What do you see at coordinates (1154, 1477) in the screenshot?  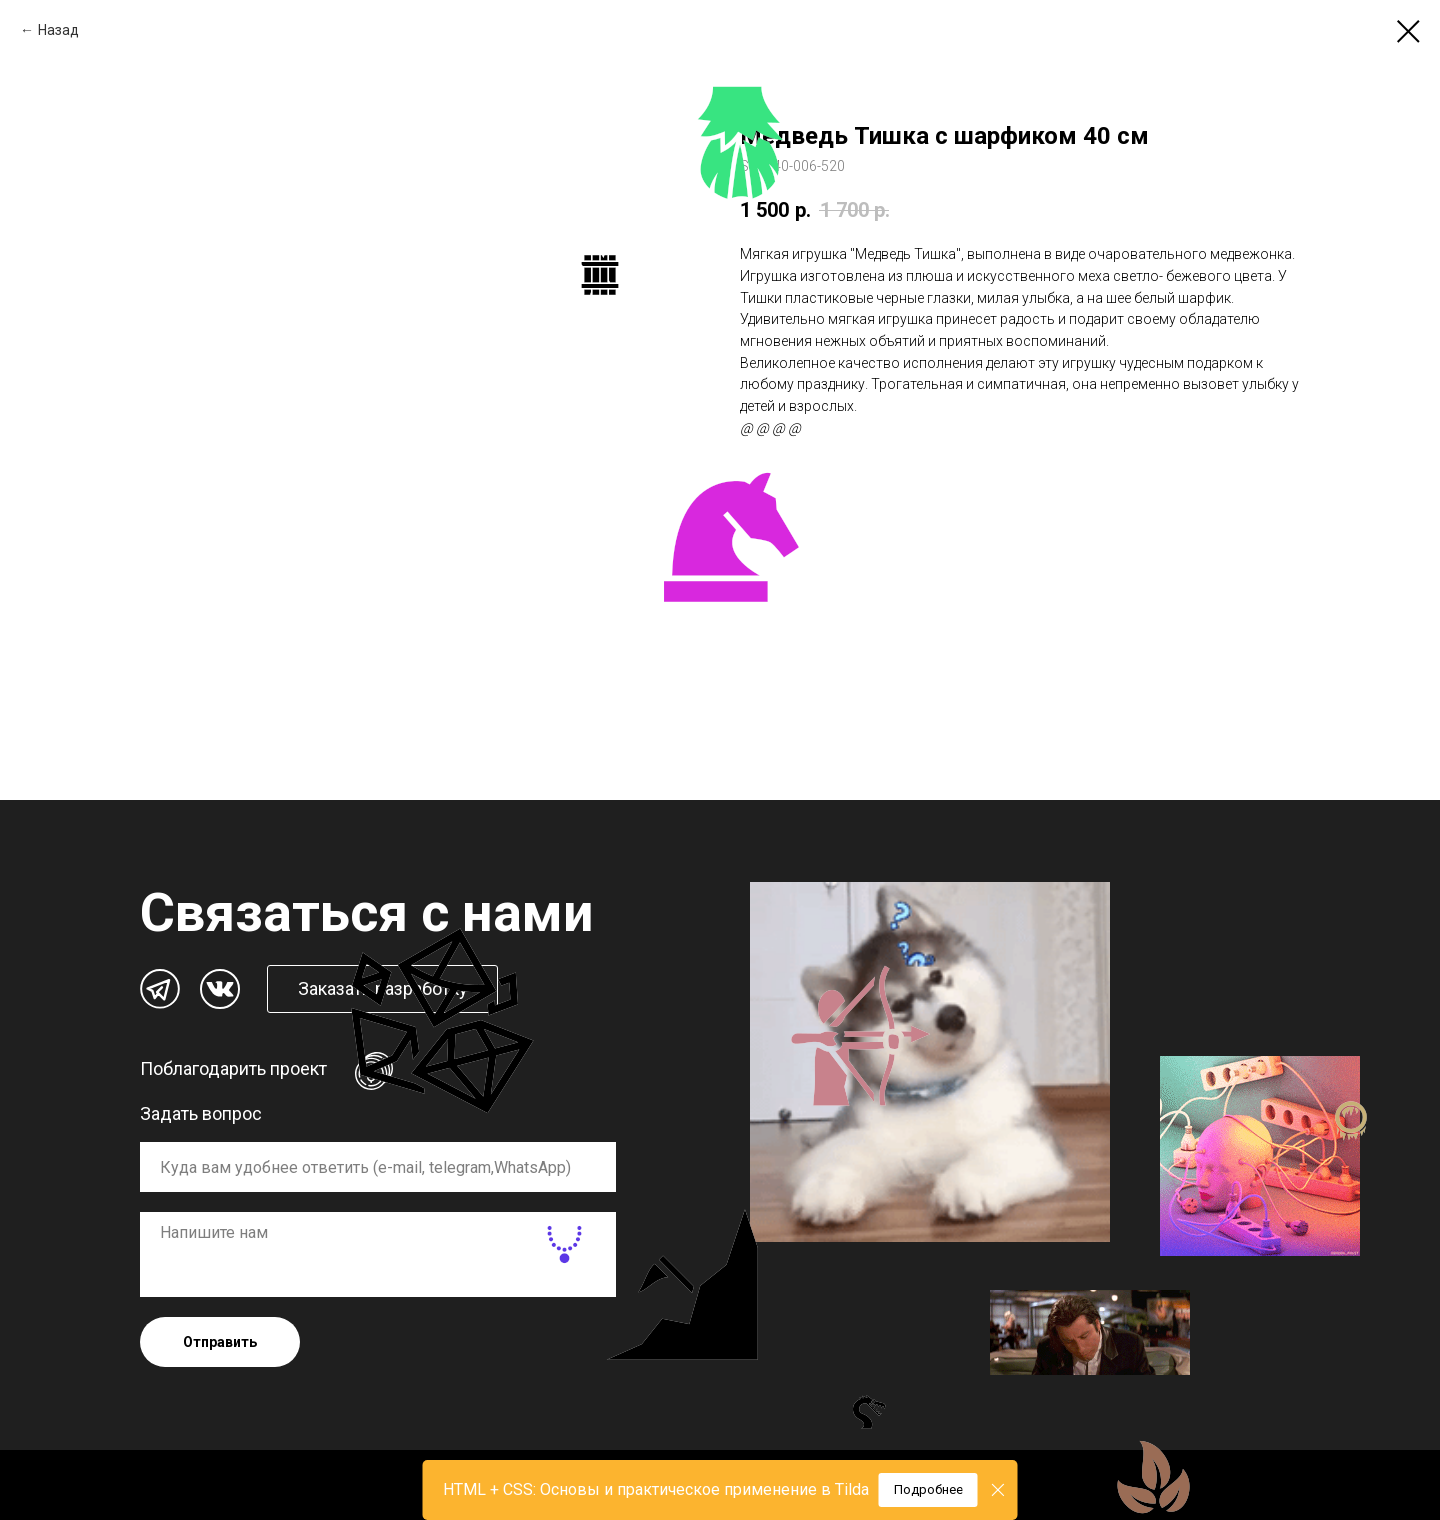 I see `indicates eco-friendly or organic option` at bounding box center [1154, 1477].